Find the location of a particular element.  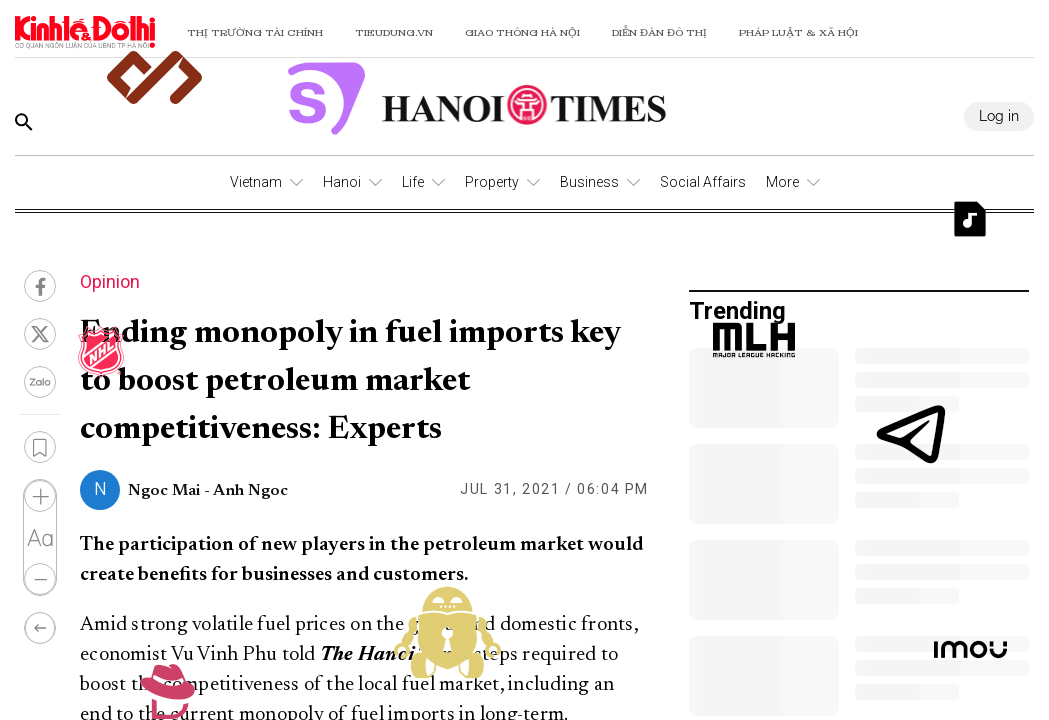

open telegram messaging app is located at coordinates (916, 431).